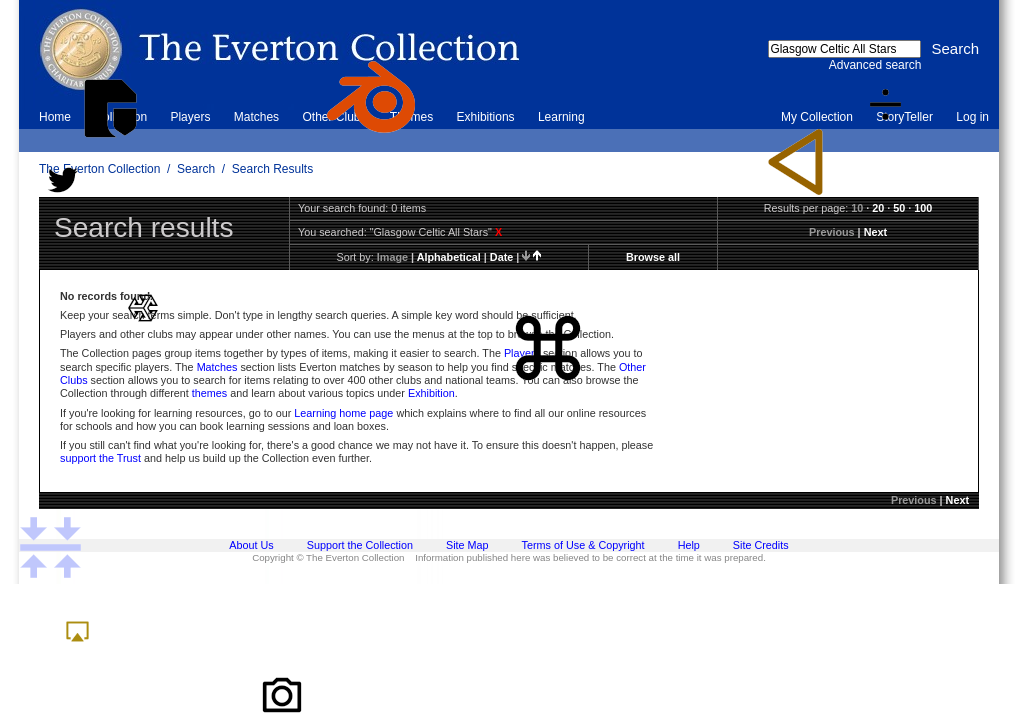 The height and width of the screenshot is (720, 1026). Describe the element at coordinates (548, 348) in the screenshot. I see `command key symbol for keyboard shortcuts` at that location.